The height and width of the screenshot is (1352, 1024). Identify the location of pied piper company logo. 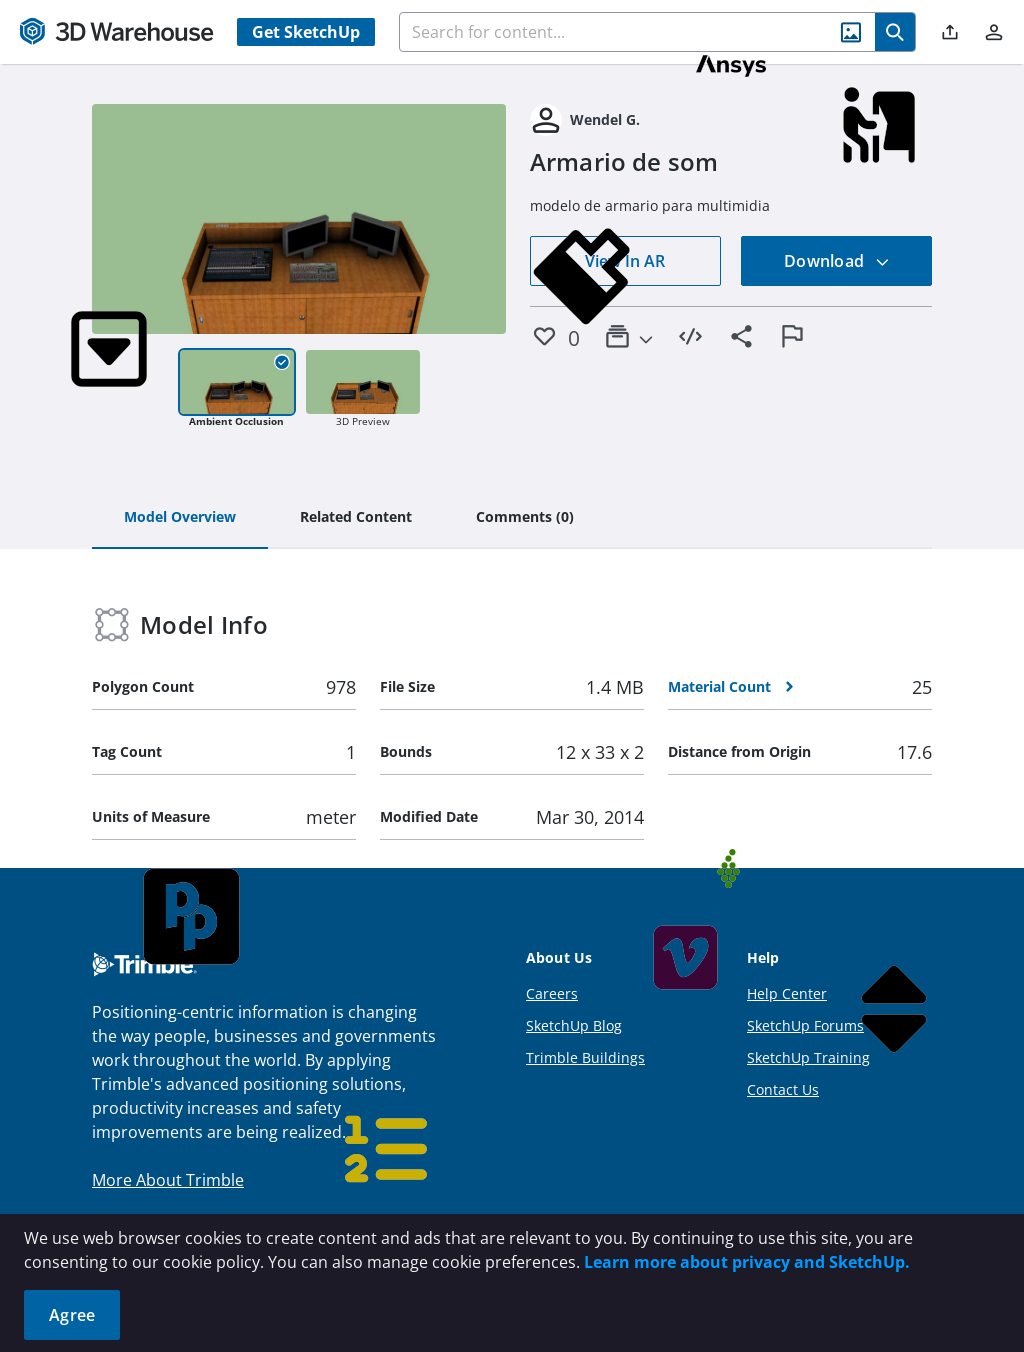
(191, 916).